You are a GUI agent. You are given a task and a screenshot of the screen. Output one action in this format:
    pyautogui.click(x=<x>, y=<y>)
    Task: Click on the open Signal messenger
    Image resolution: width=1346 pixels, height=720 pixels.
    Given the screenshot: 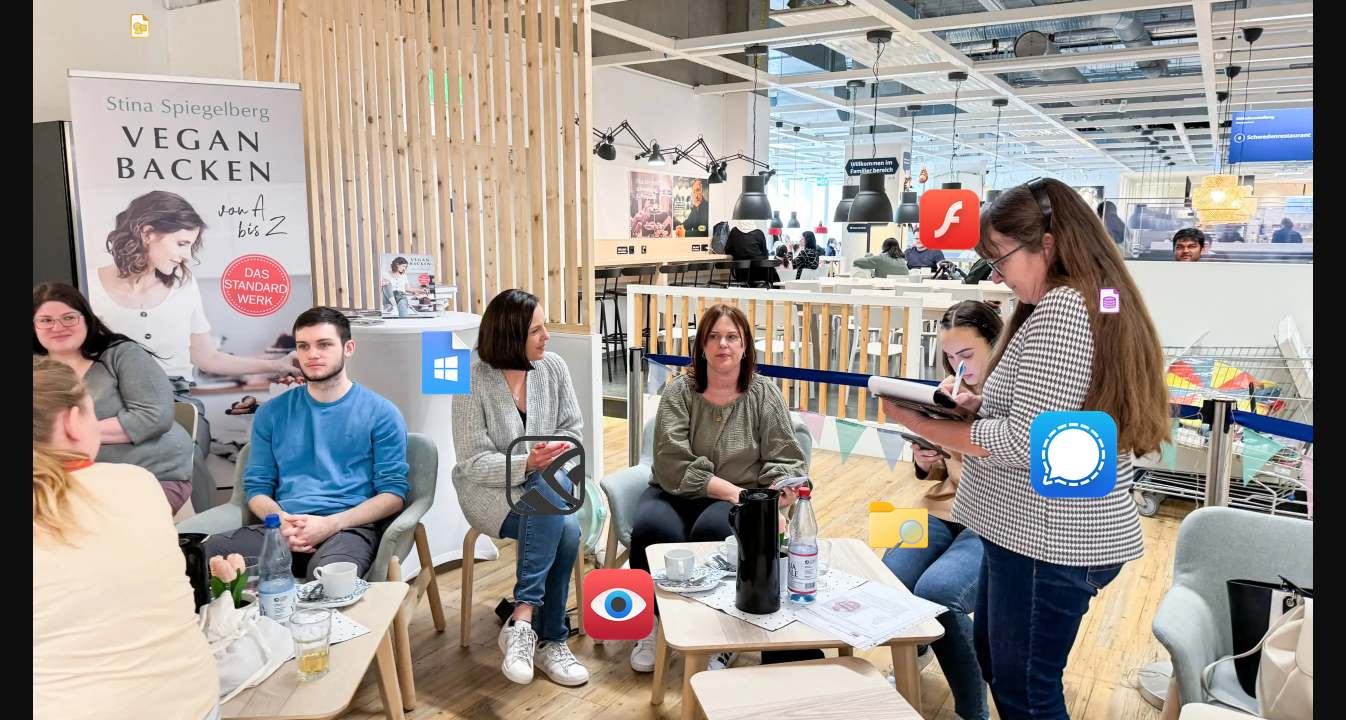 What is the action you would take?
    pyautogui.click(x=1073, y=454)
    